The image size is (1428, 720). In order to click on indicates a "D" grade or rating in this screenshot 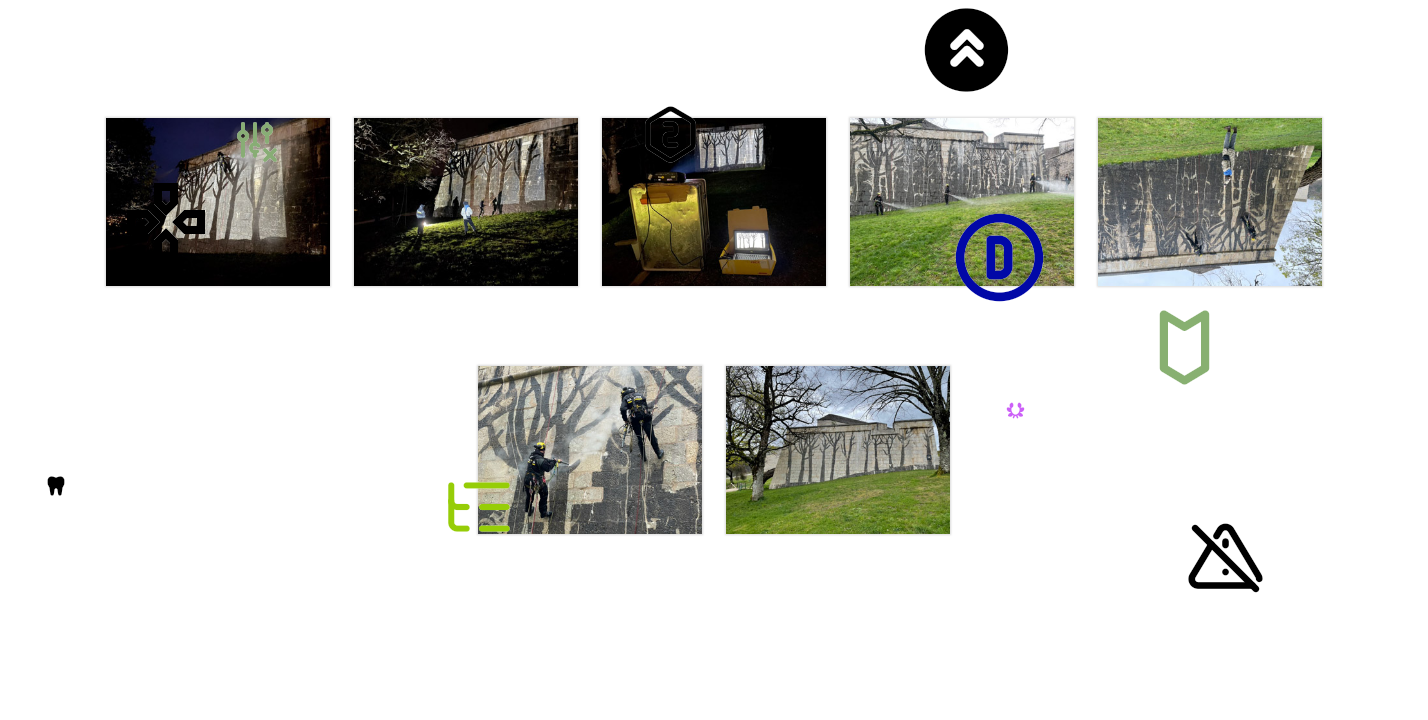, I will do `click(999, 257)`.